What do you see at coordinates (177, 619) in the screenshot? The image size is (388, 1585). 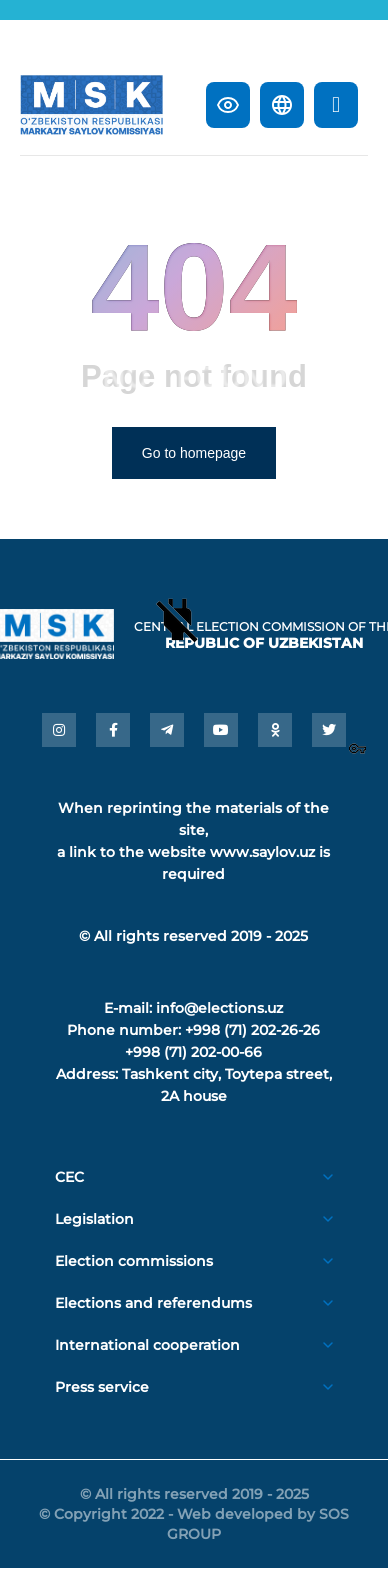 I see `power or electrical connection is disabled` at bounding box center [177, 619].